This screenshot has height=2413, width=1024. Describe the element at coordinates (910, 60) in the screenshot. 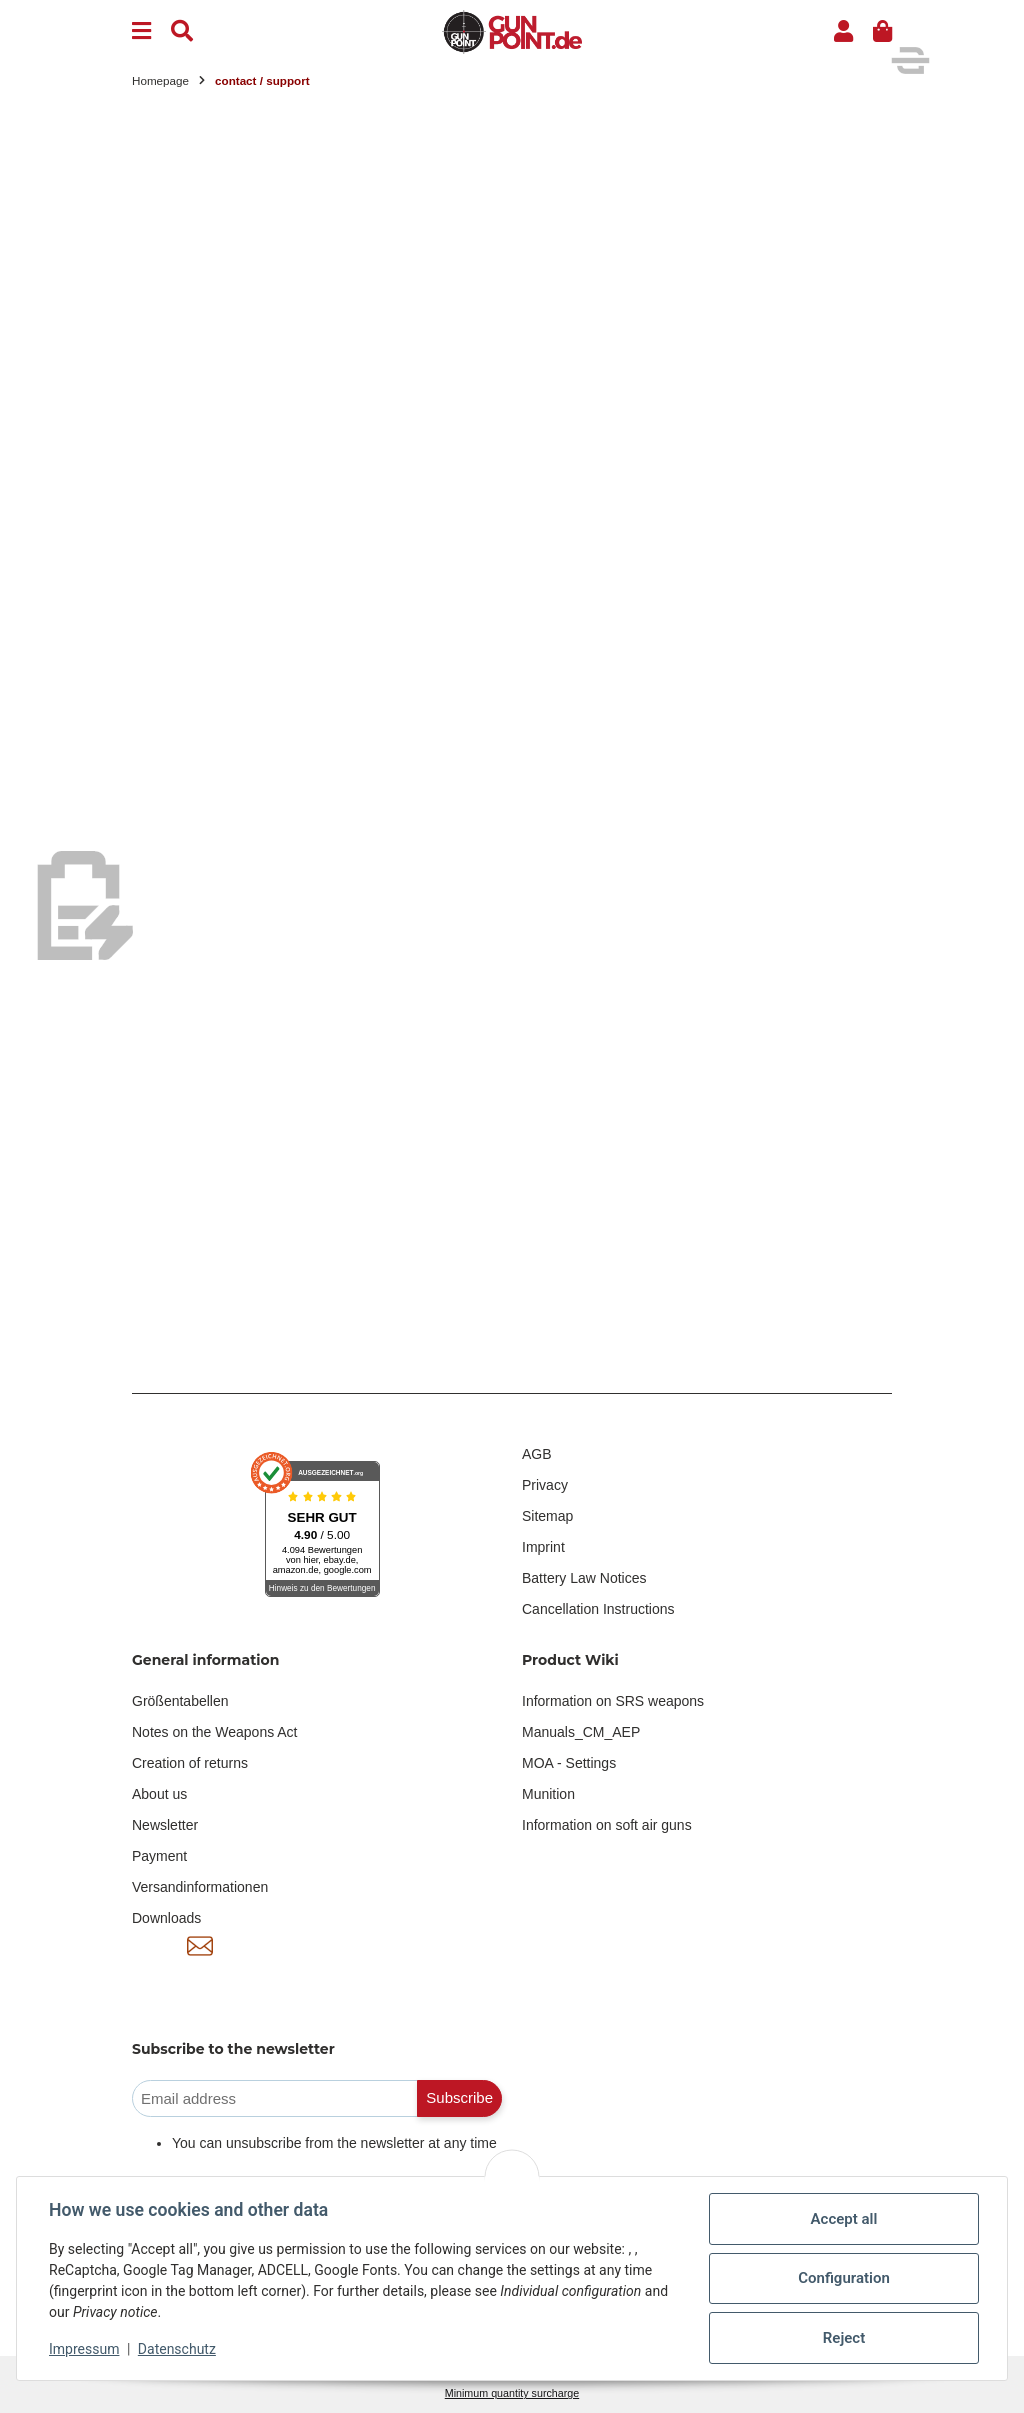

I see `apply strikethrough formatting to selected text` at that location.